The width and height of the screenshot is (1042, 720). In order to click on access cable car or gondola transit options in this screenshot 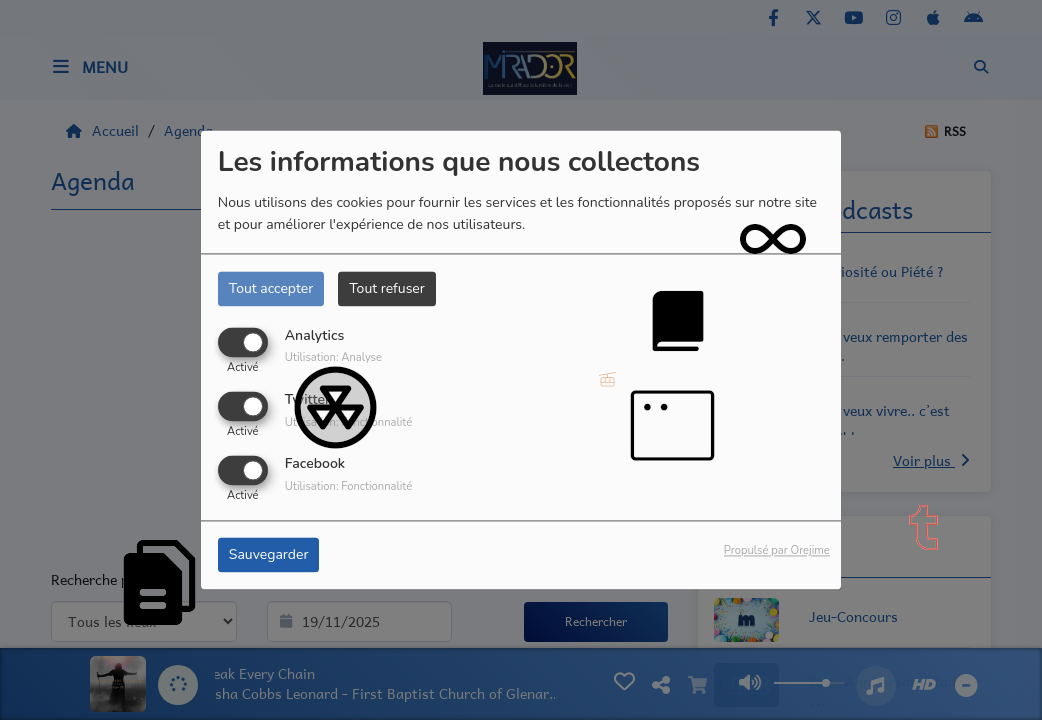, I will do `click(607, 379)`.